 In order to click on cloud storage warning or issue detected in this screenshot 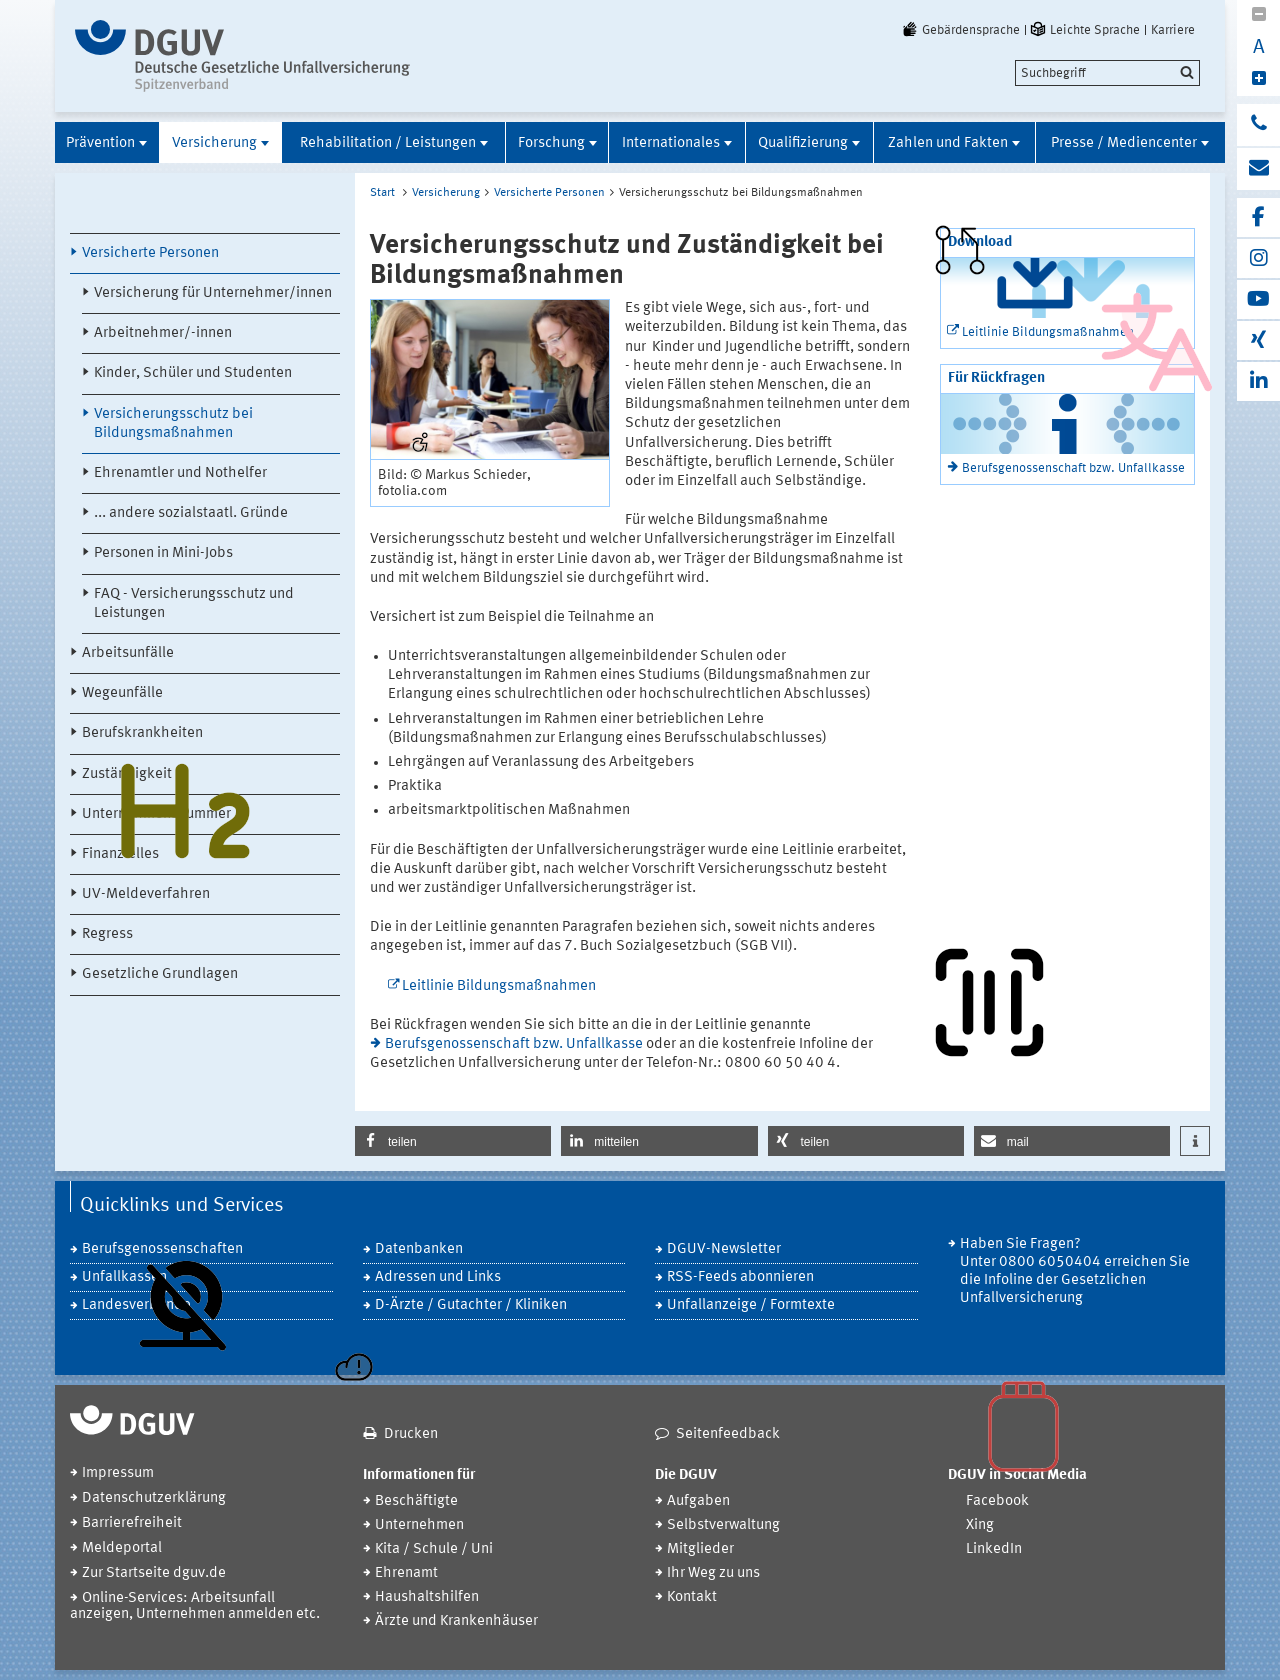, I will do `click(354, 1367)`.